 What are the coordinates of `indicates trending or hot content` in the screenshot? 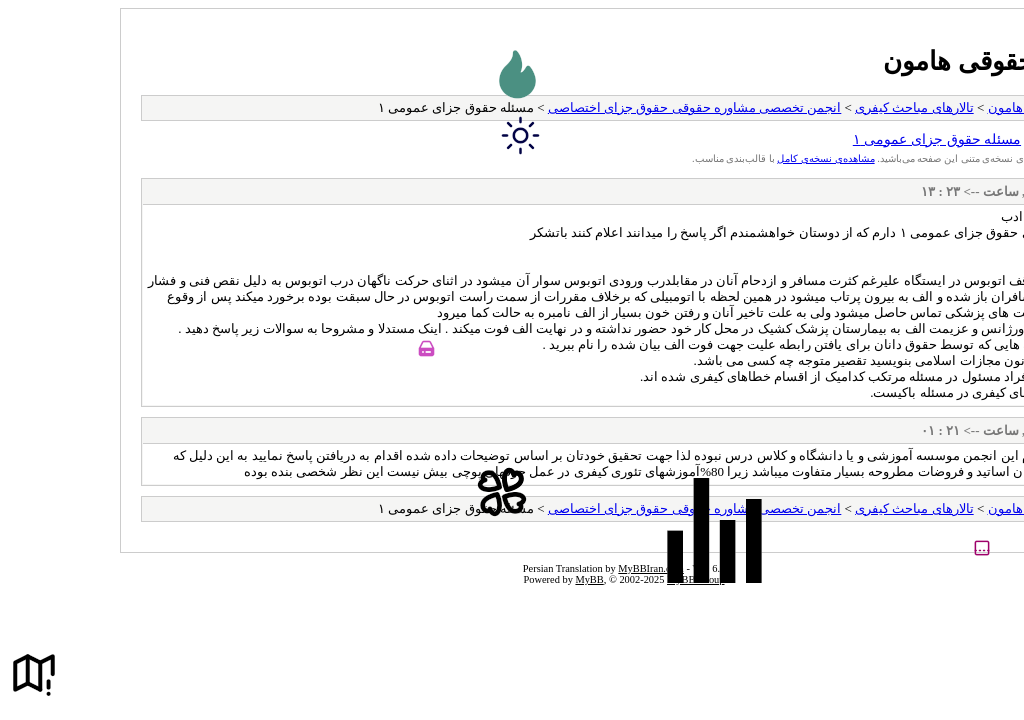 It's located at (517, 75).